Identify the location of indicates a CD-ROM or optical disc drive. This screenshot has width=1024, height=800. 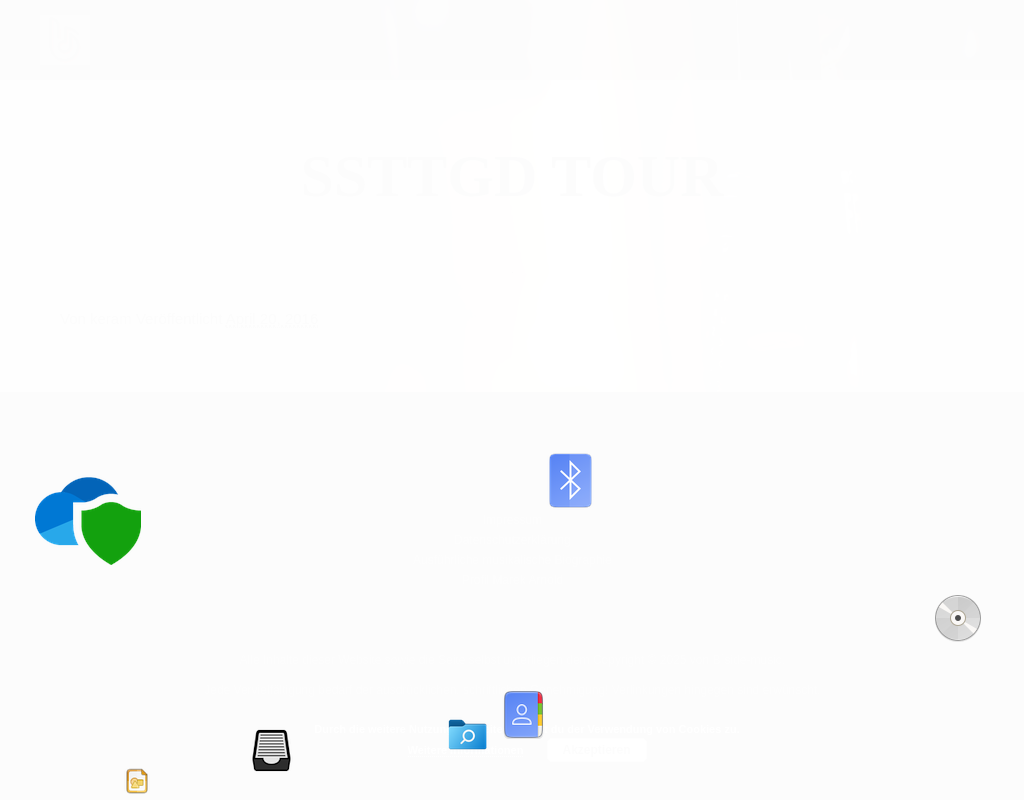
(958, 618).